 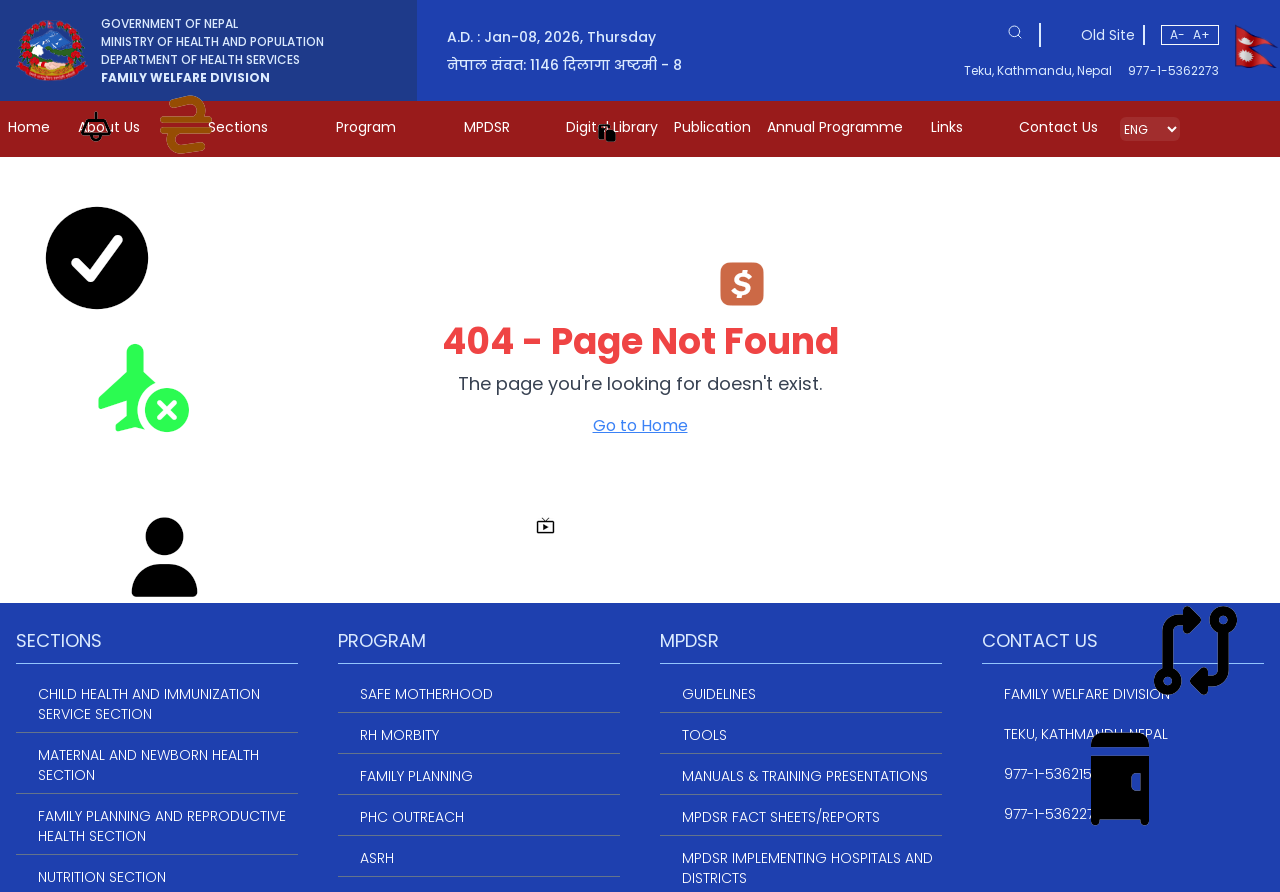 I want to click on indicates successful completion of an action, so click(x=97, y=258).